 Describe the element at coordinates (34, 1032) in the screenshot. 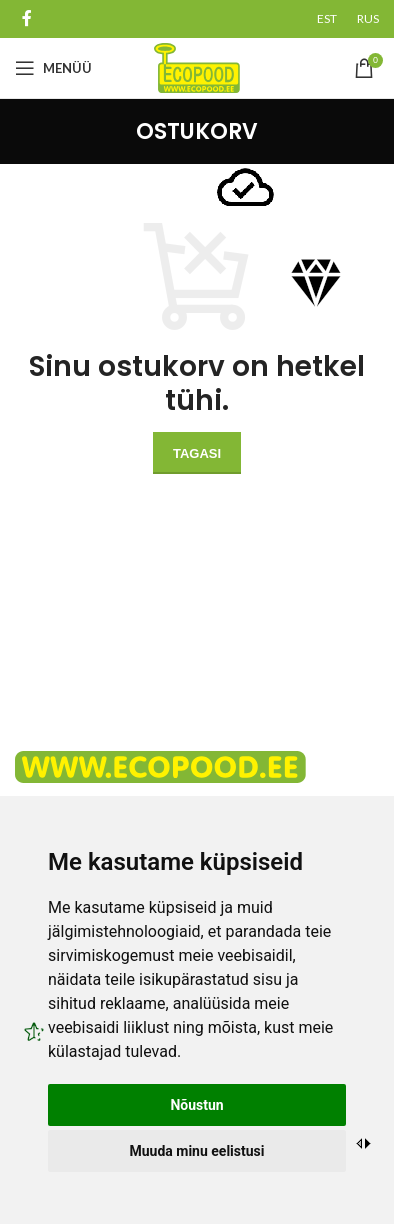

I see `indicates a partial or half rating` at that location.